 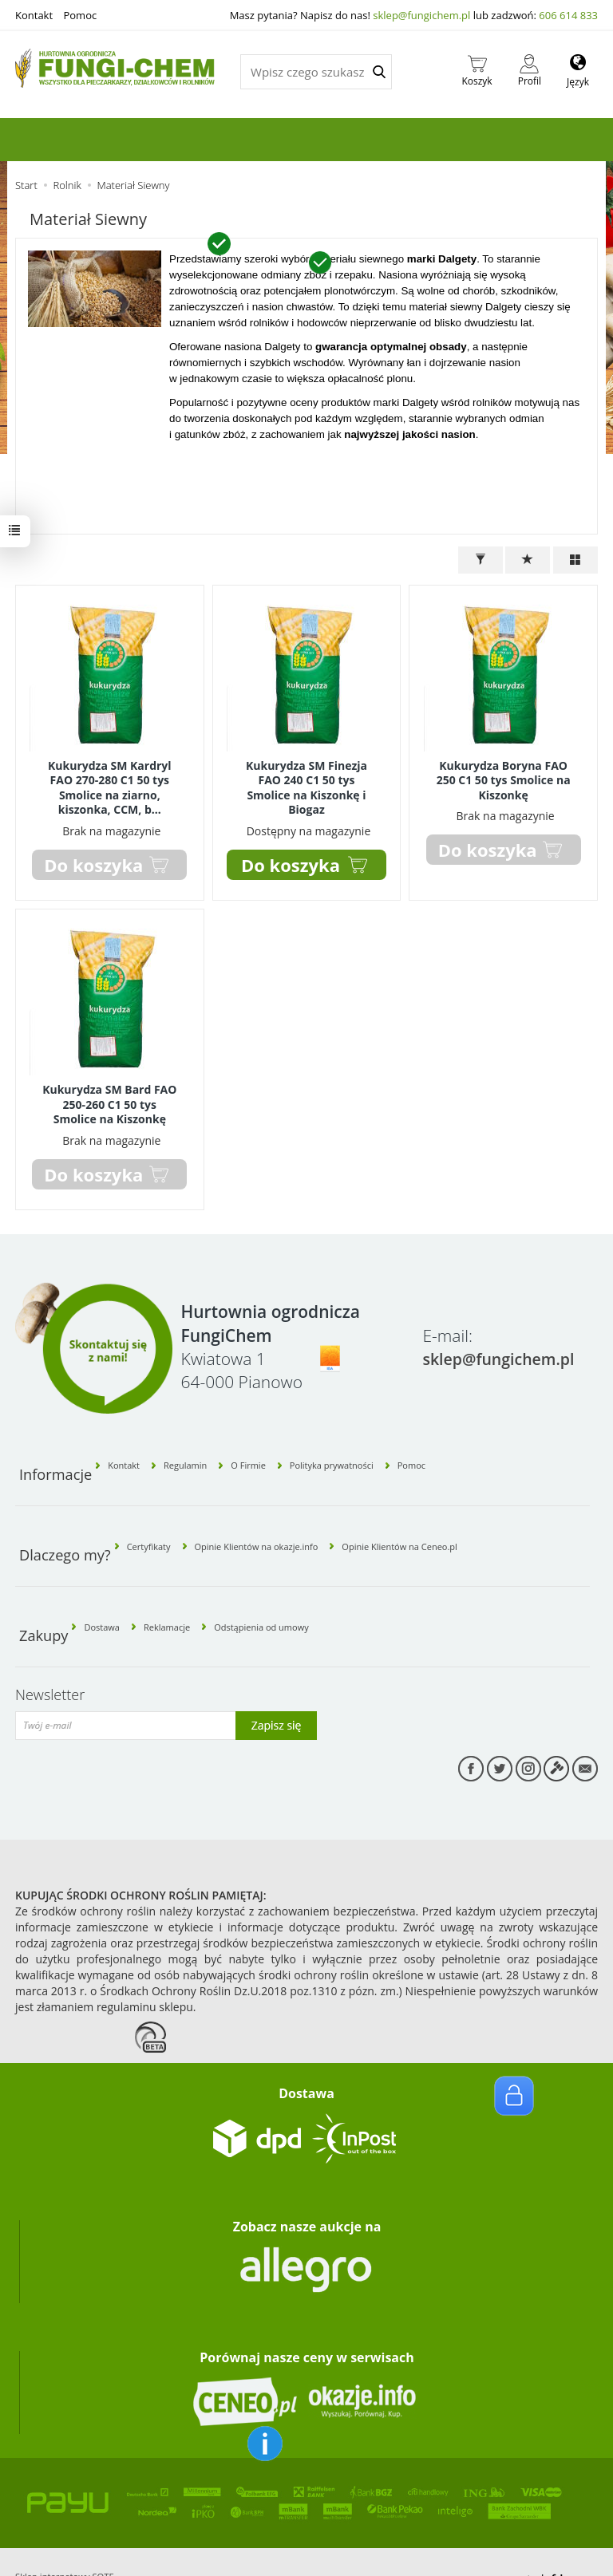 What do you see at coordinates (219, 243) in the screenshot?
I see `confirm or approve an action` at bounding box center [219, 243].